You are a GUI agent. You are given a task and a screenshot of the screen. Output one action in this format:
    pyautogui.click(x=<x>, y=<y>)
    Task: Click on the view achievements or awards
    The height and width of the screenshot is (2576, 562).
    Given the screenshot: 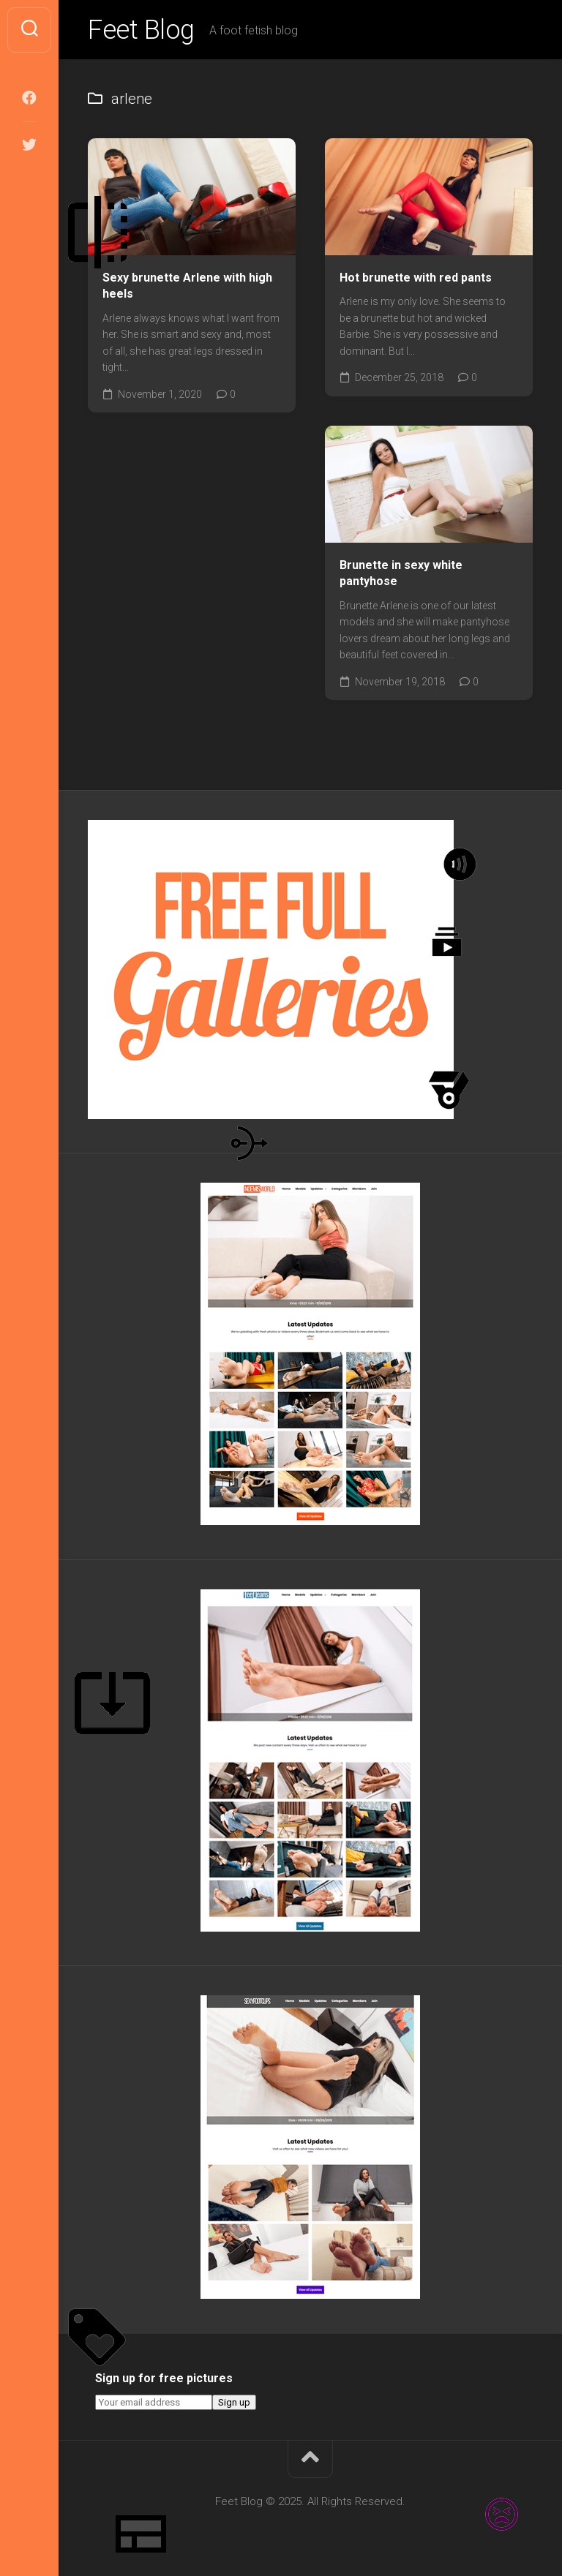 What is the action you would take?
    pyautogui.click(x=449, y=1090)
    